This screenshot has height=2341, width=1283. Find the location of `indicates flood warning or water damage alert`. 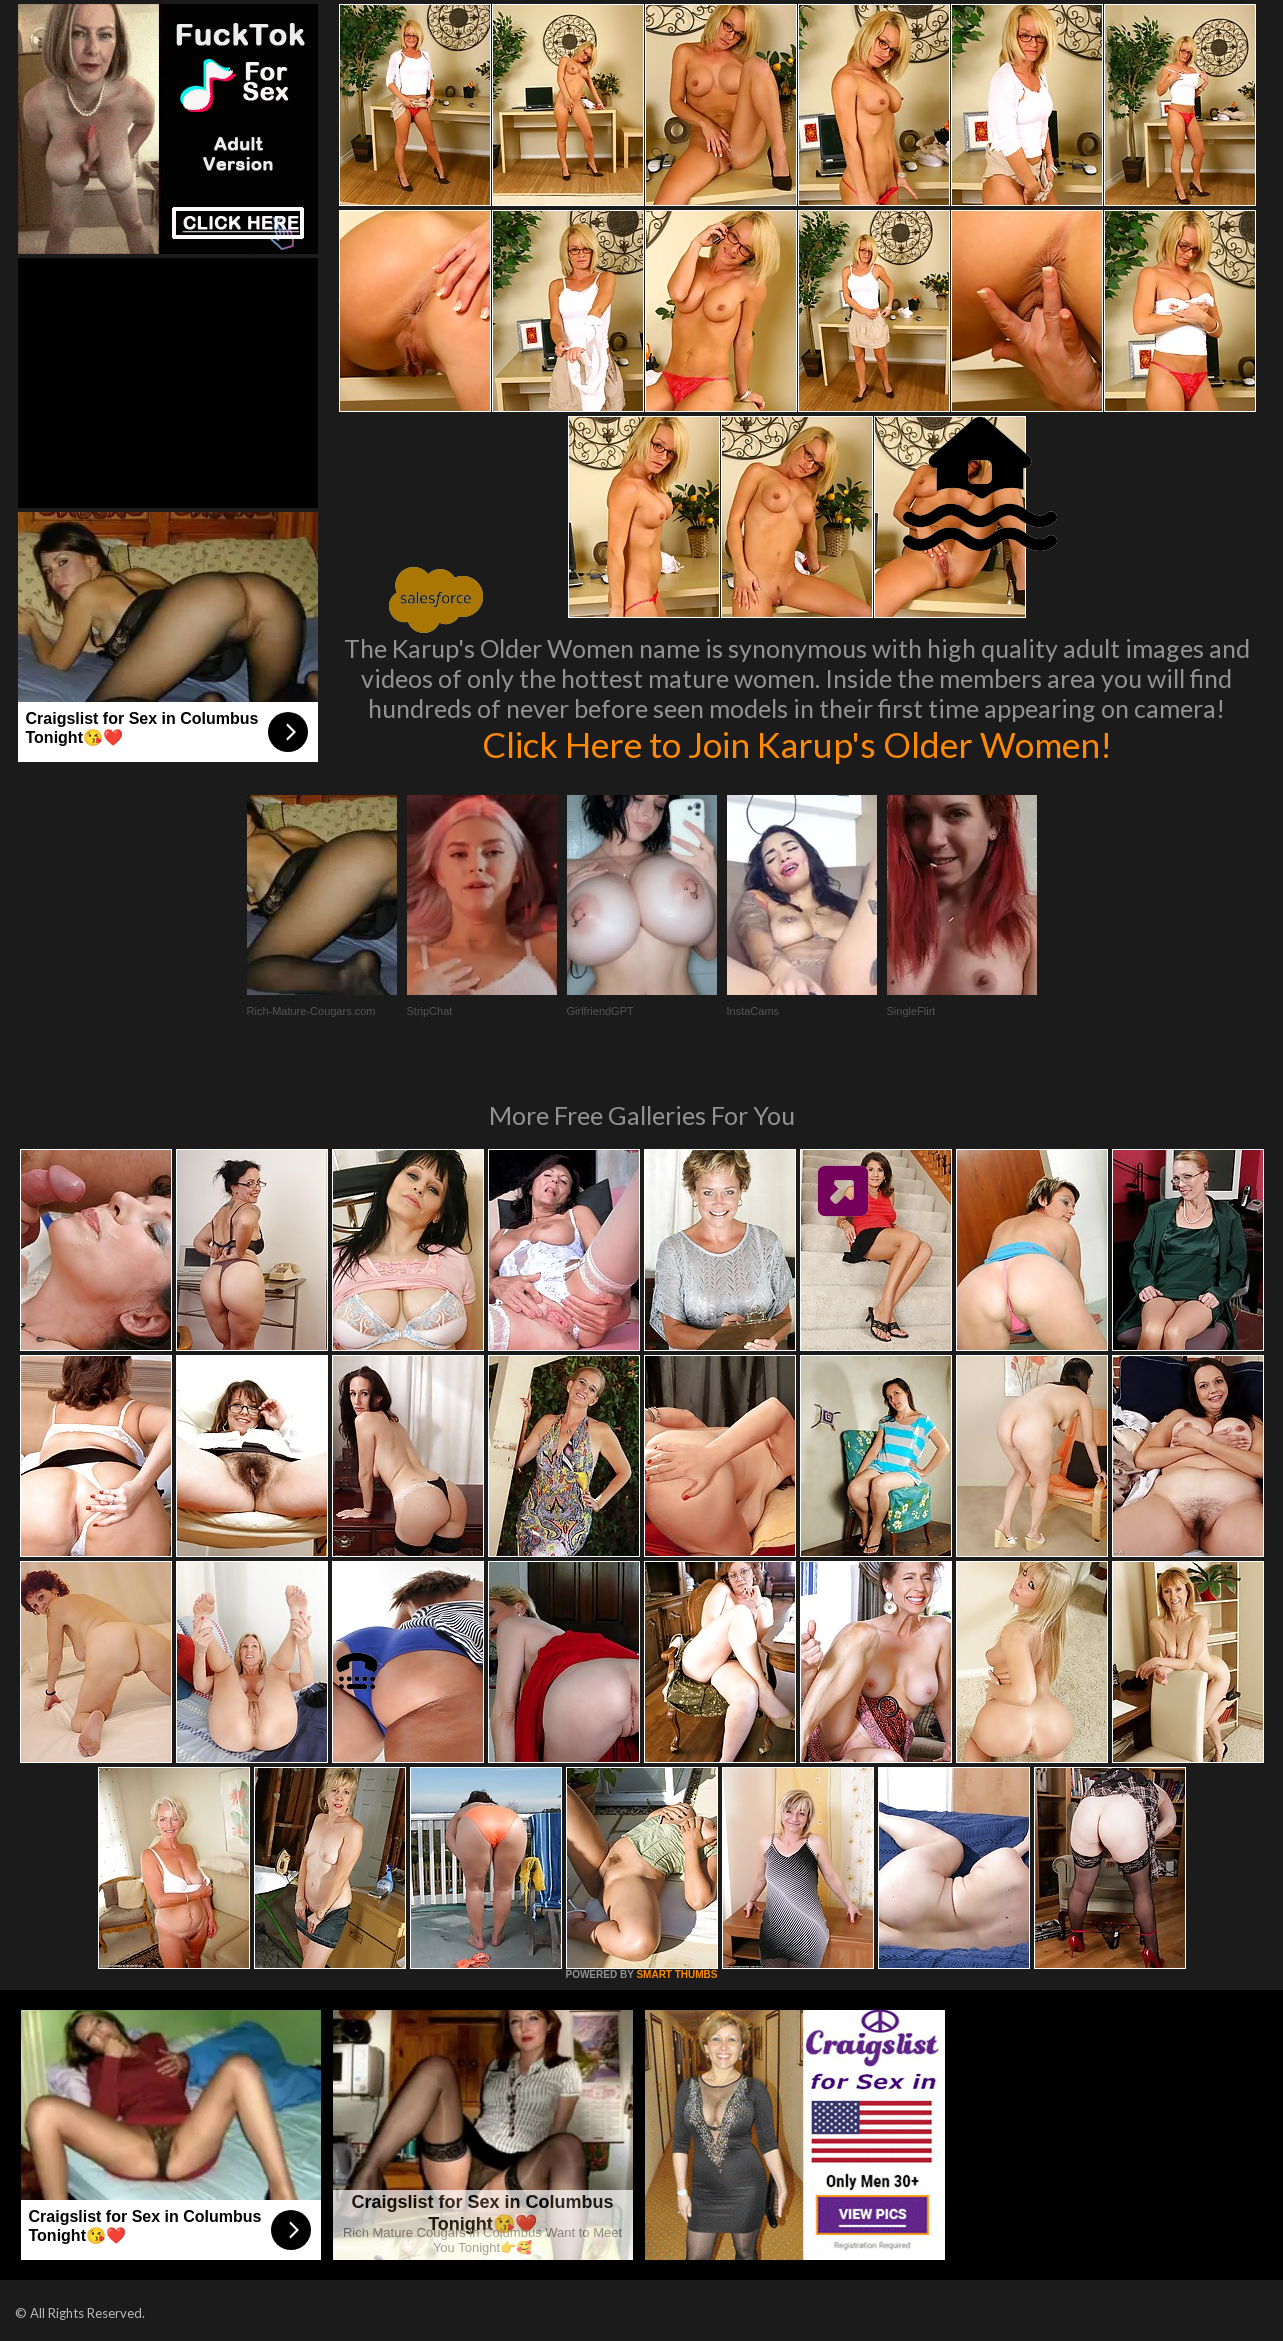

indicates flood warning or water damage alert is located at coordinates (980, 480).